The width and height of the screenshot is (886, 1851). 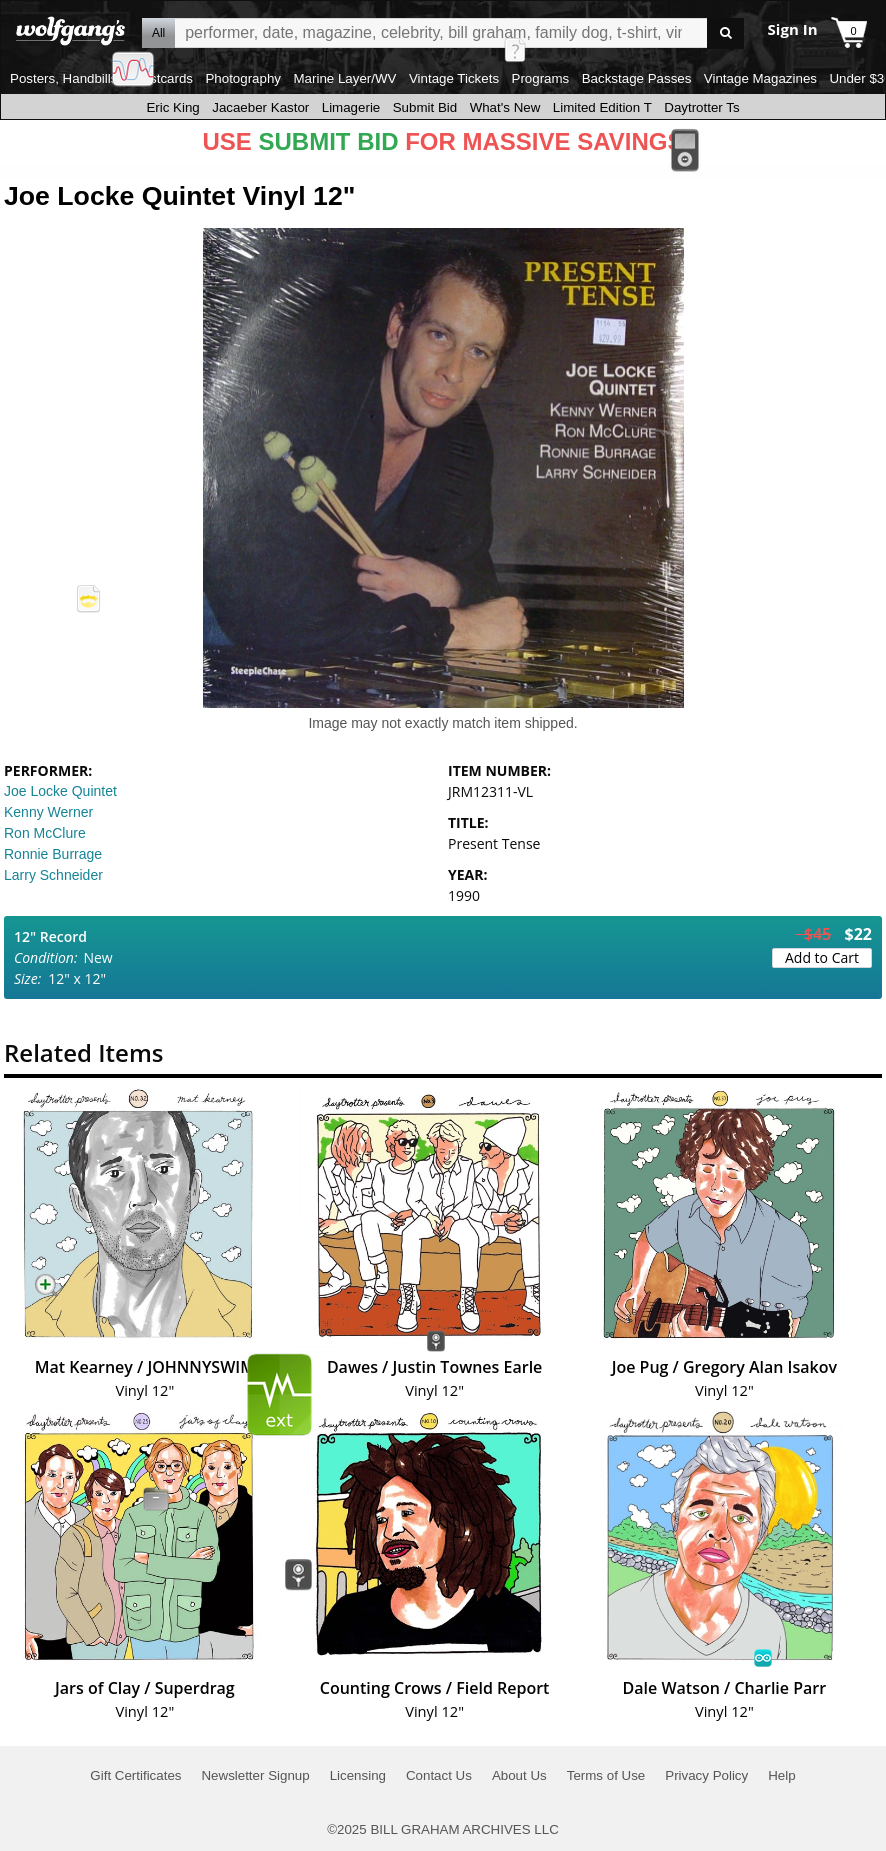 What do you see at coordinates (133, 69) in the screenshot?
I see `view battery and power usage statistics` at bounding box center [133, 69].